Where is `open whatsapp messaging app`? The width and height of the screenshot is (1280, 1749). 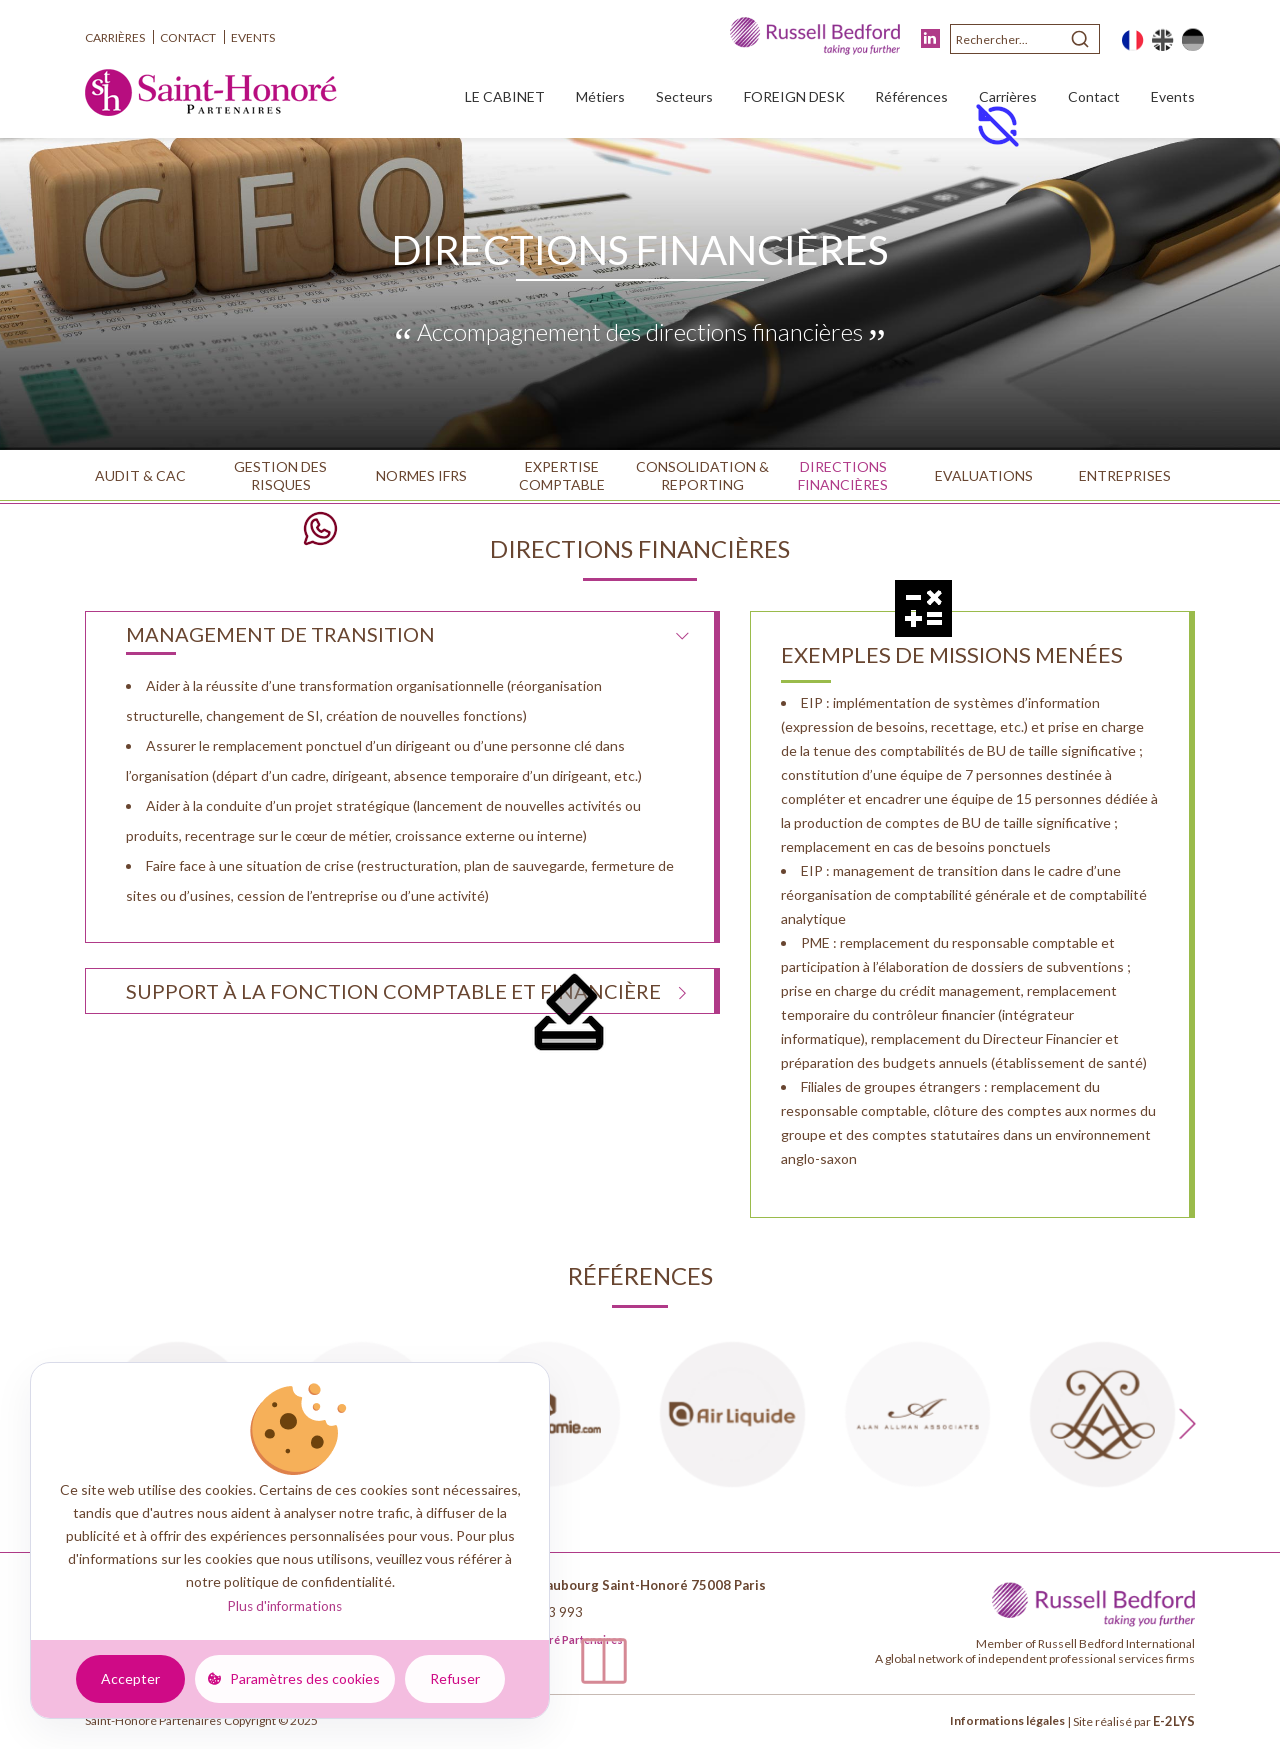
open whatsapp messaging app is located at coordinates (320, 528).